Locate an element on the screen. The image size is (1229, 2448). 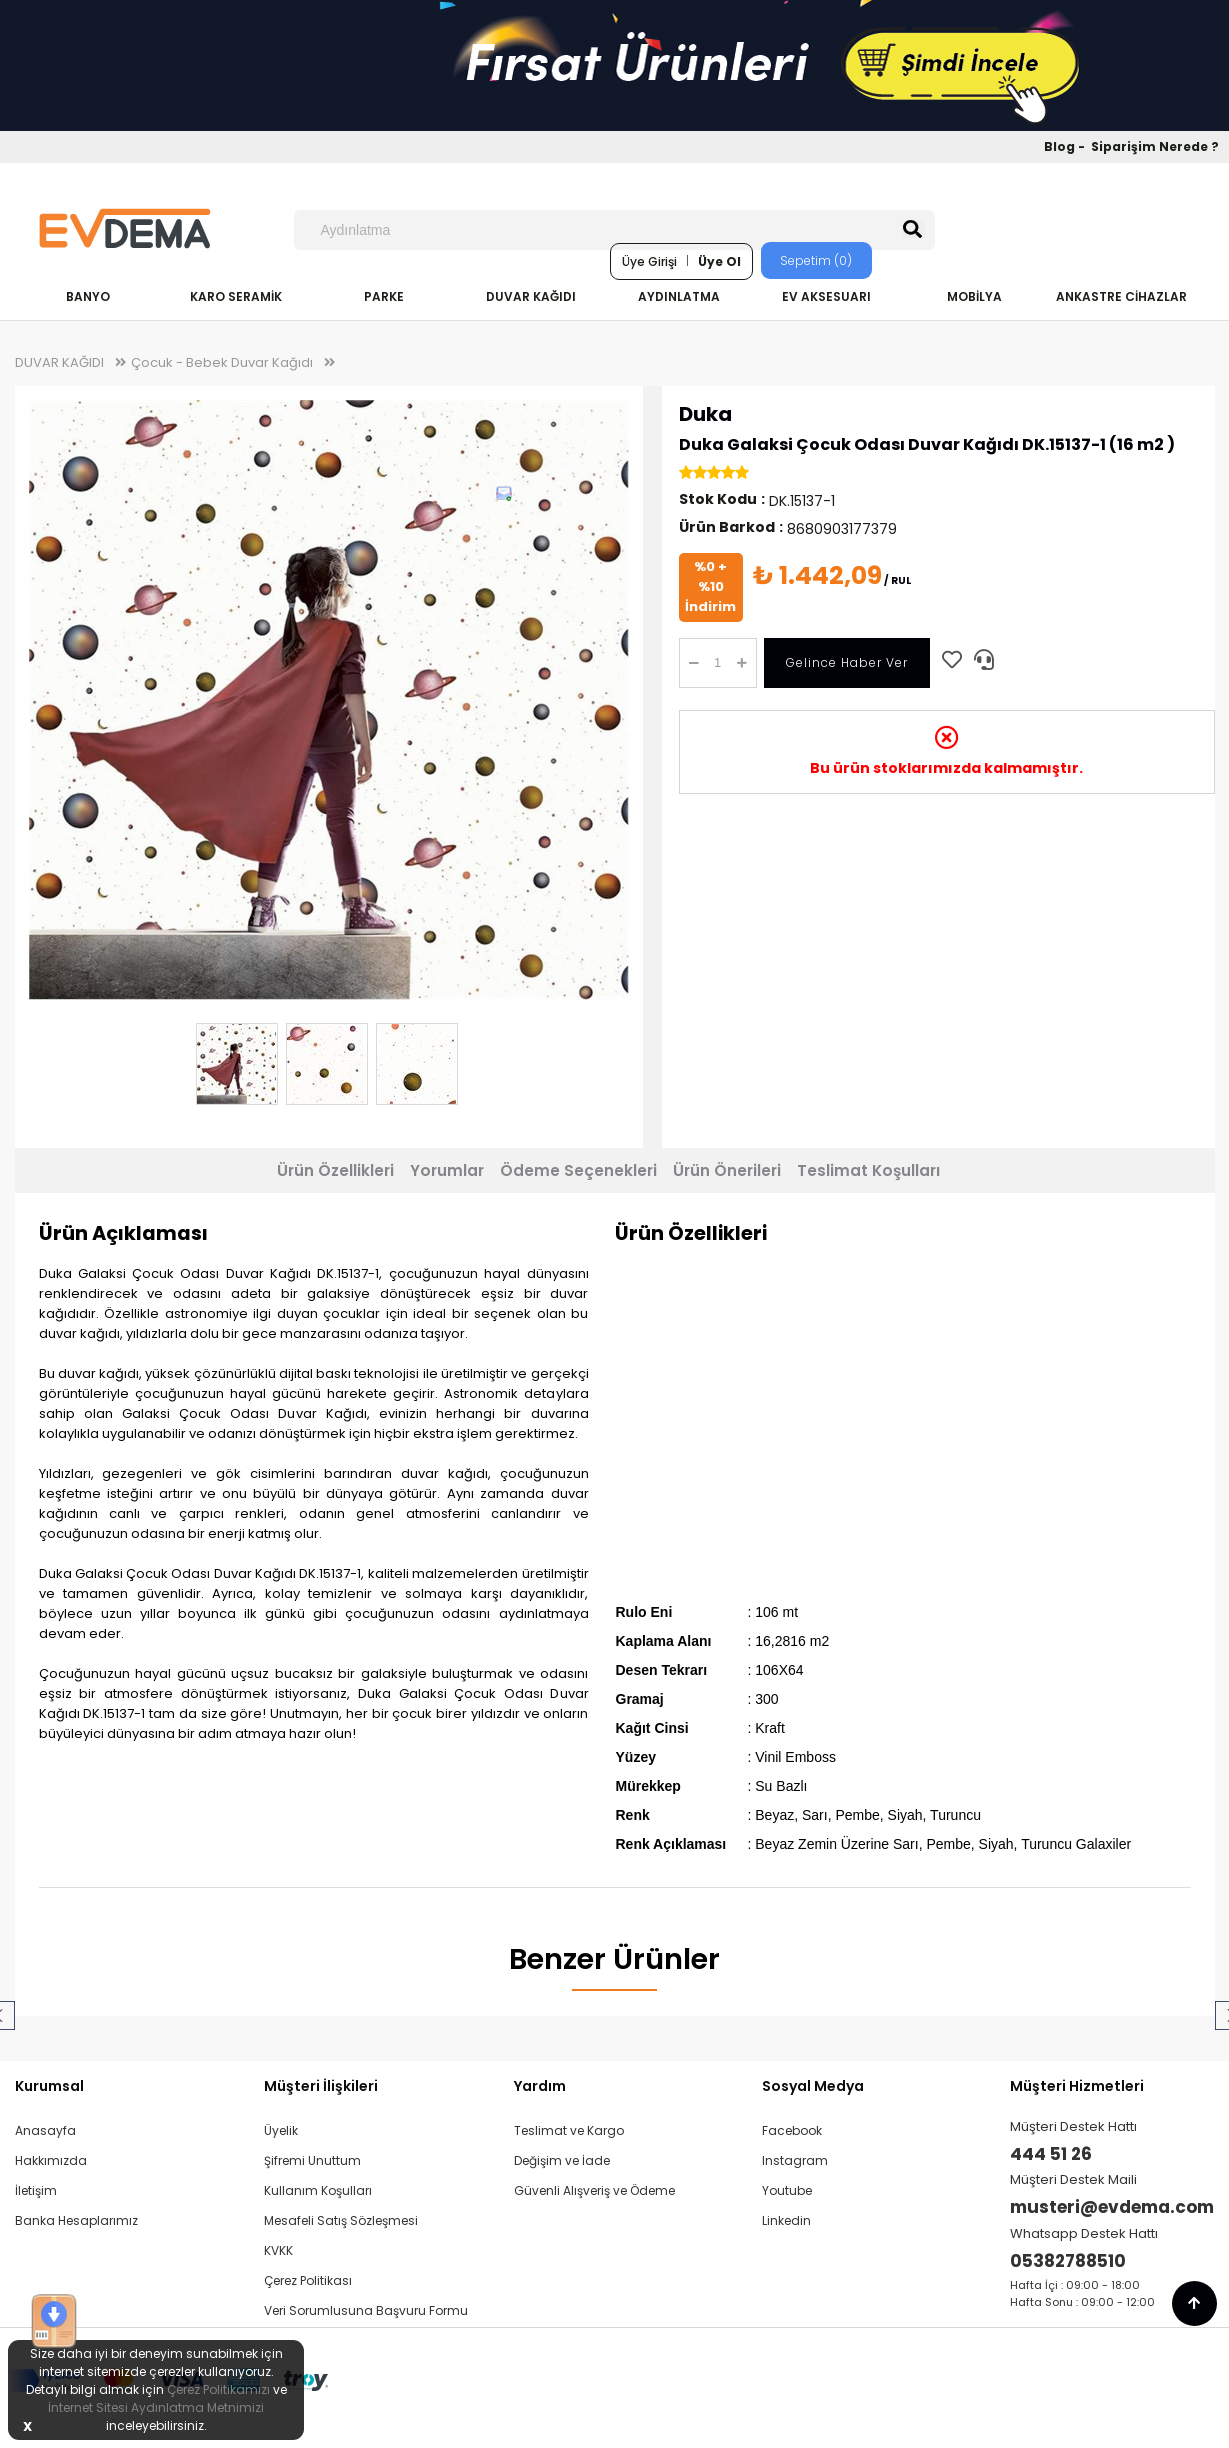
compose a new email message is located at coordinates (504, 493).